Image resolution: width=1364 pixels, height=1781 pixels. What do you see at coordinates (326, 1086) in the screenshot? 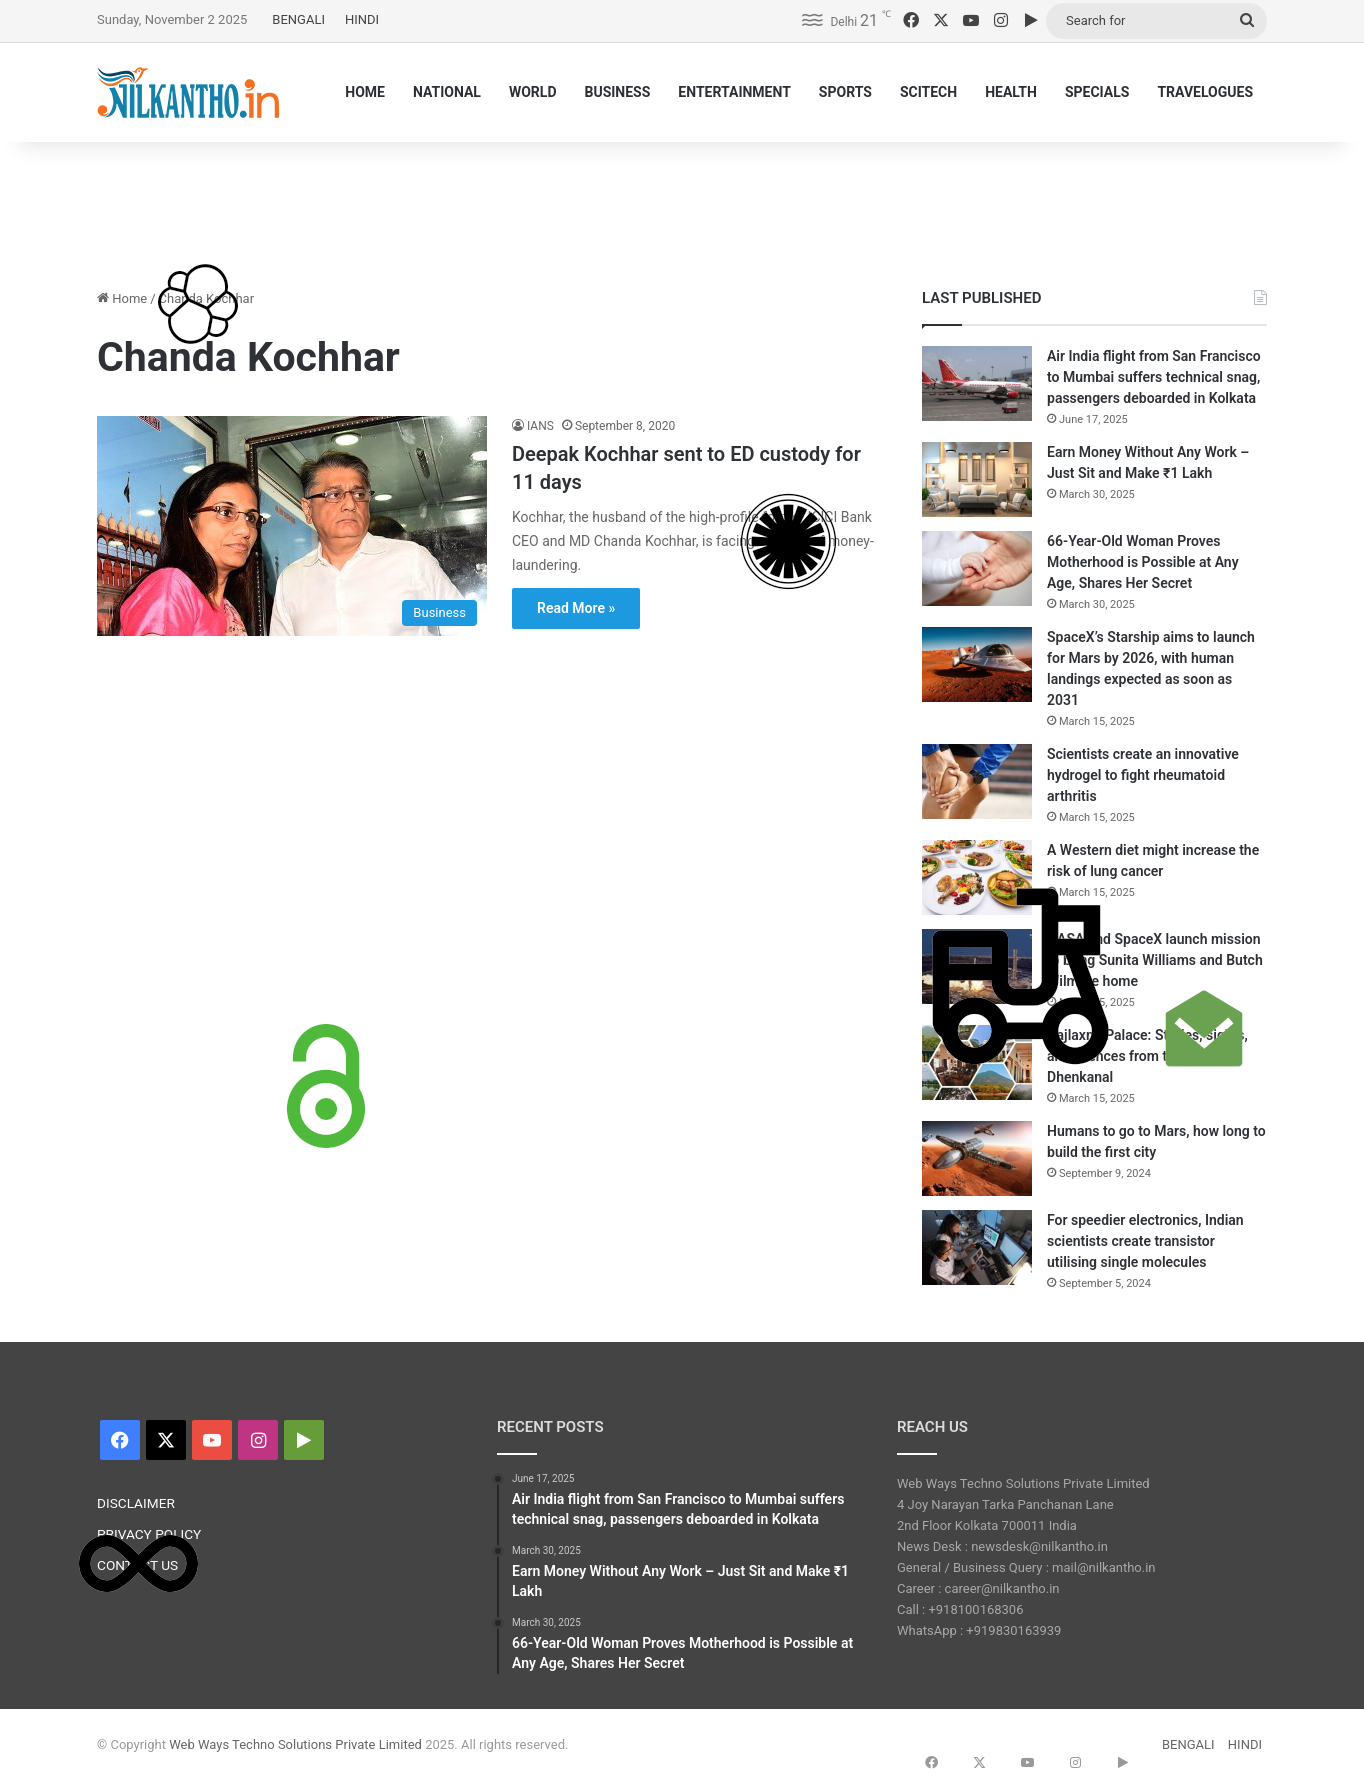
I see `indicates open access content available without subscription` at bounding box center [326, 1086].